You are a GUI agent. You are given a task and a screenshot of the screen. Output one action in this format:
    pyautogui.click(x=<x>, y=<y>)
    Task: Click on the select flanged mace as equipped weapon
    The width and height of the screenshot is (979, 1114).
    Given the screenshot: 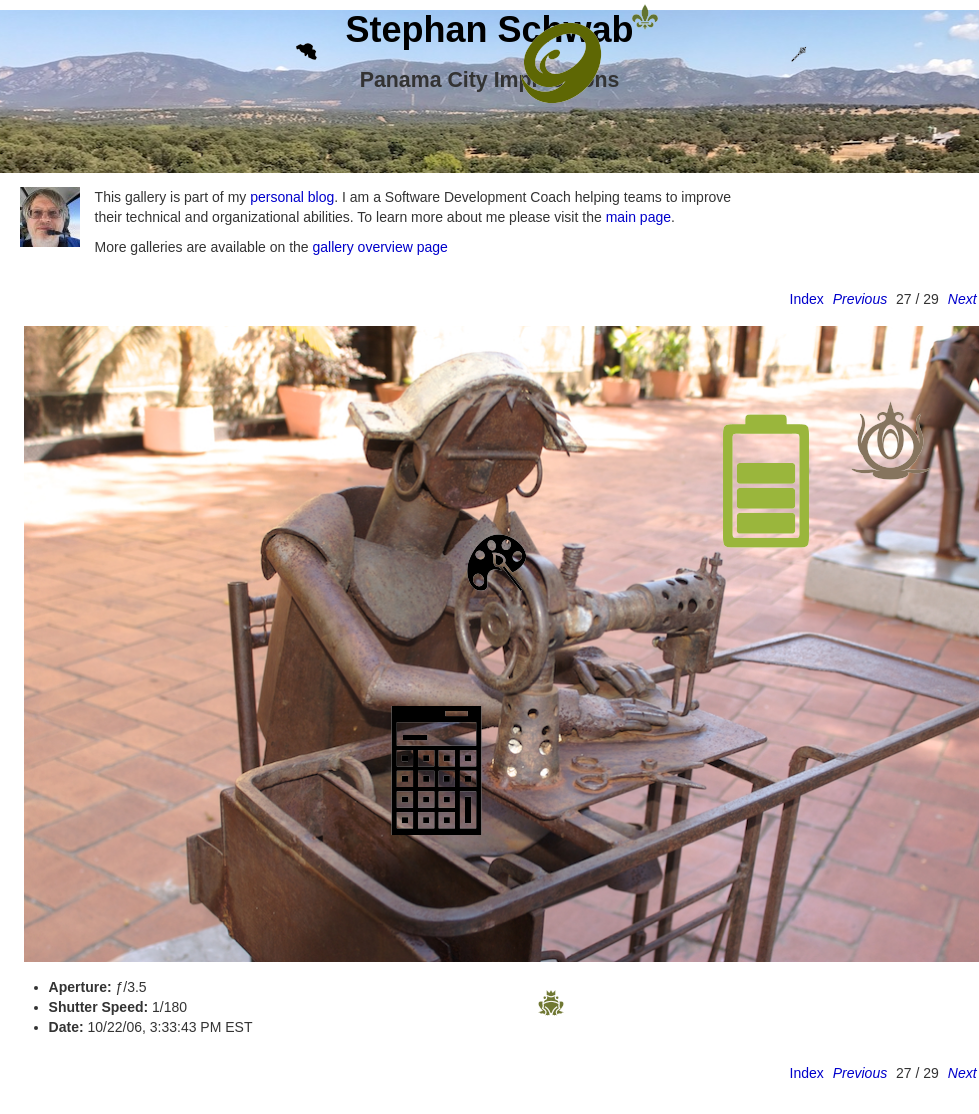 What is the action you would take?
    pyautogui.click(x=799, y=54)
    